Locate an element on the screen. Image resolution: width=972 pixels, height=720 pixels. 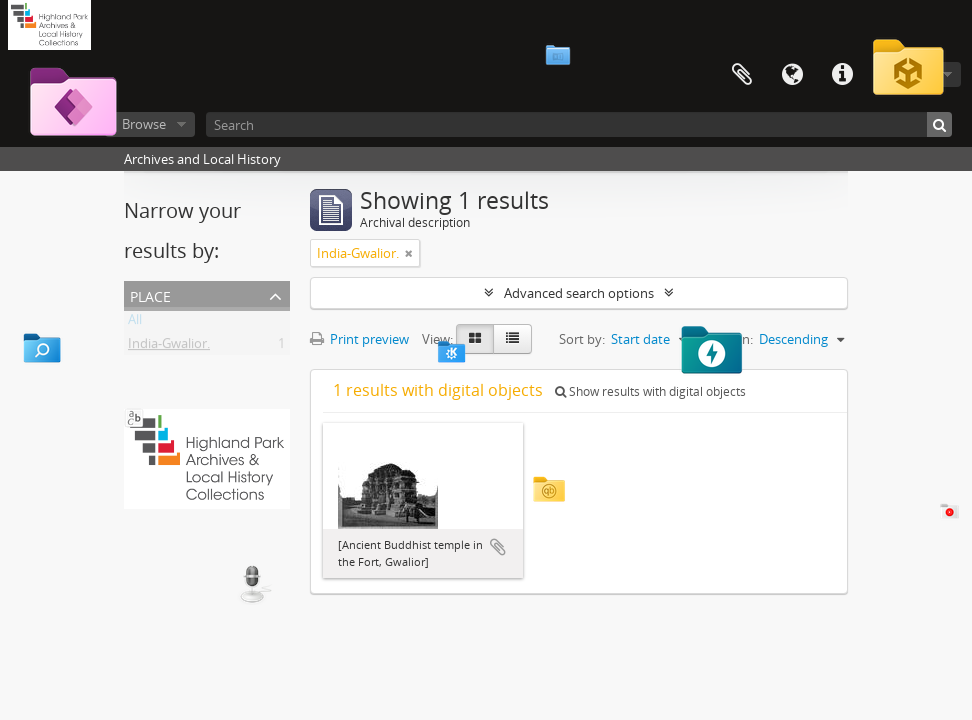
open folder containing Microsoft Power Apps files is located at coordinates (73, 104).